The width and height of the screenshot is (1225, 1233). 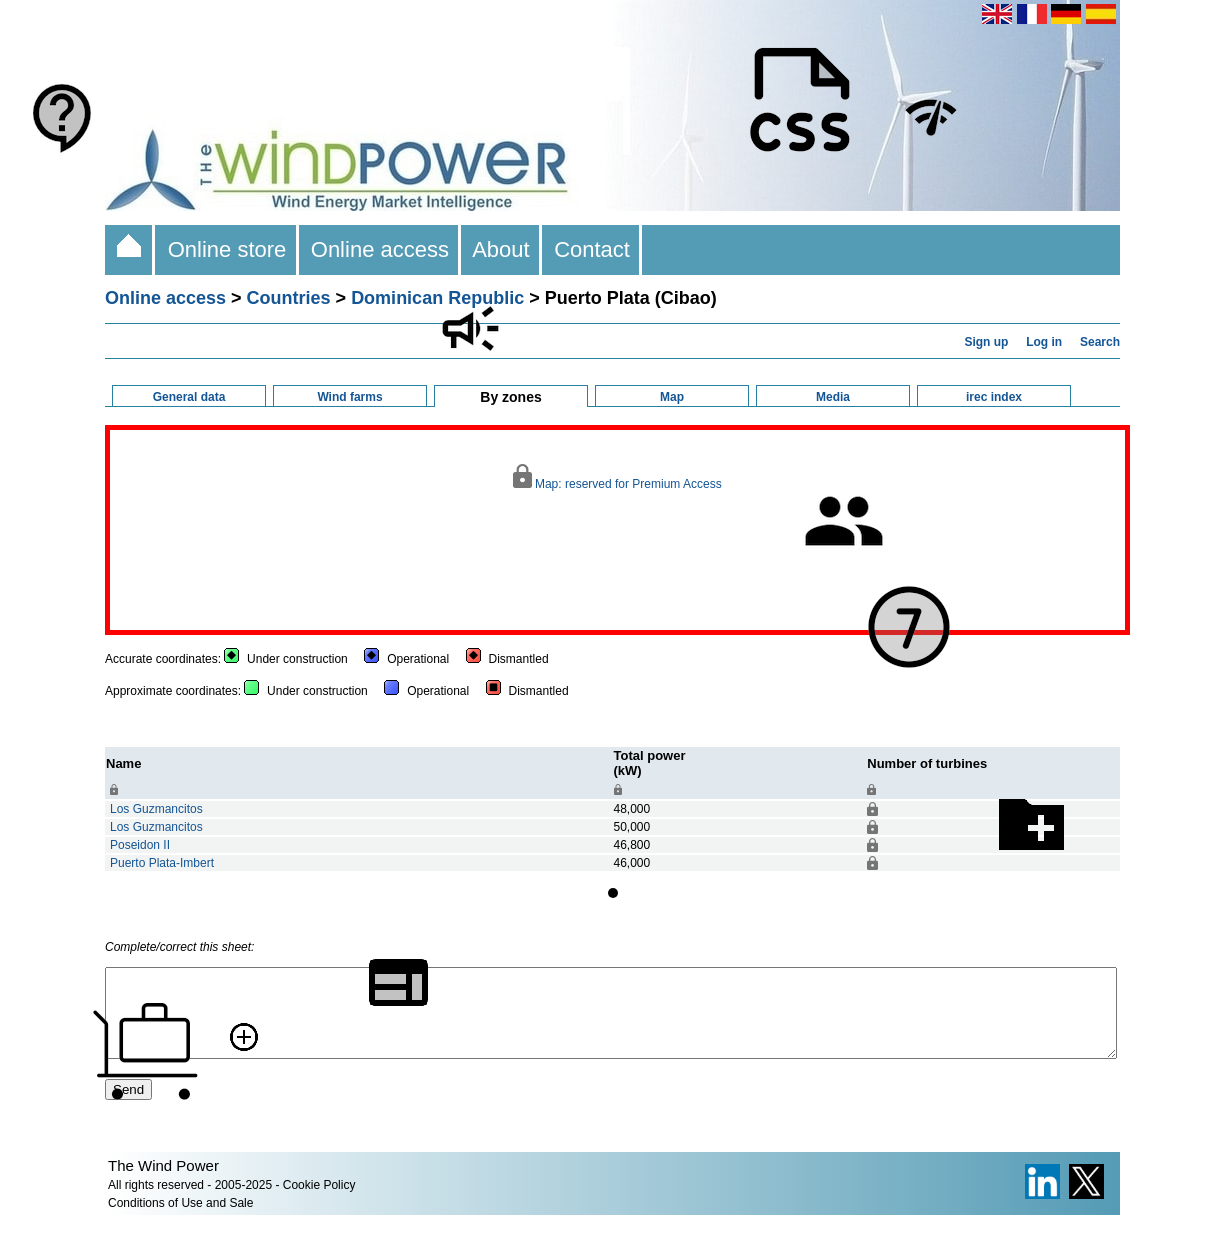 What do you see at coordinates (909, 627) in the screenshot?
I see `indicates step seven in a numbered process` at bounding box center [909, 627].